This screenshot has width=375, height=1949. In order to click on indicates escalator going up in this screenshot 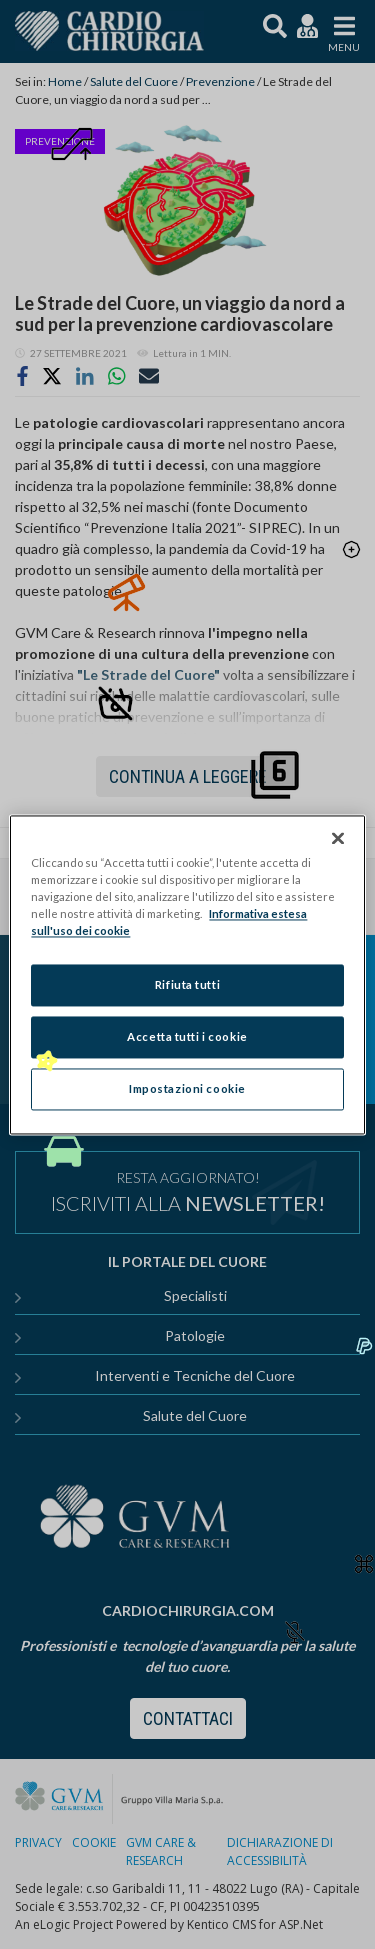, I will do `click(72, 144)`.